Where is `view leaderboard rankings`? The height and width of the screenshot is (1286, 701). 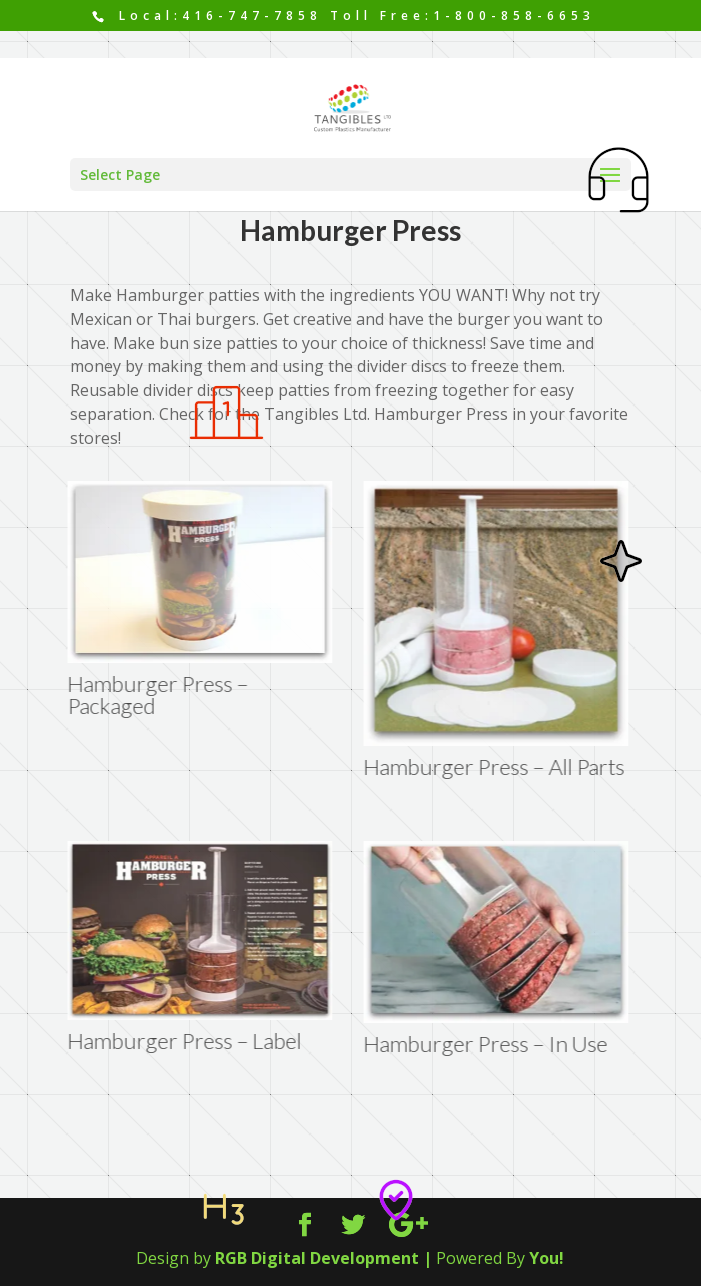 view leaderboard rankings is located at coordinates (226, 412).